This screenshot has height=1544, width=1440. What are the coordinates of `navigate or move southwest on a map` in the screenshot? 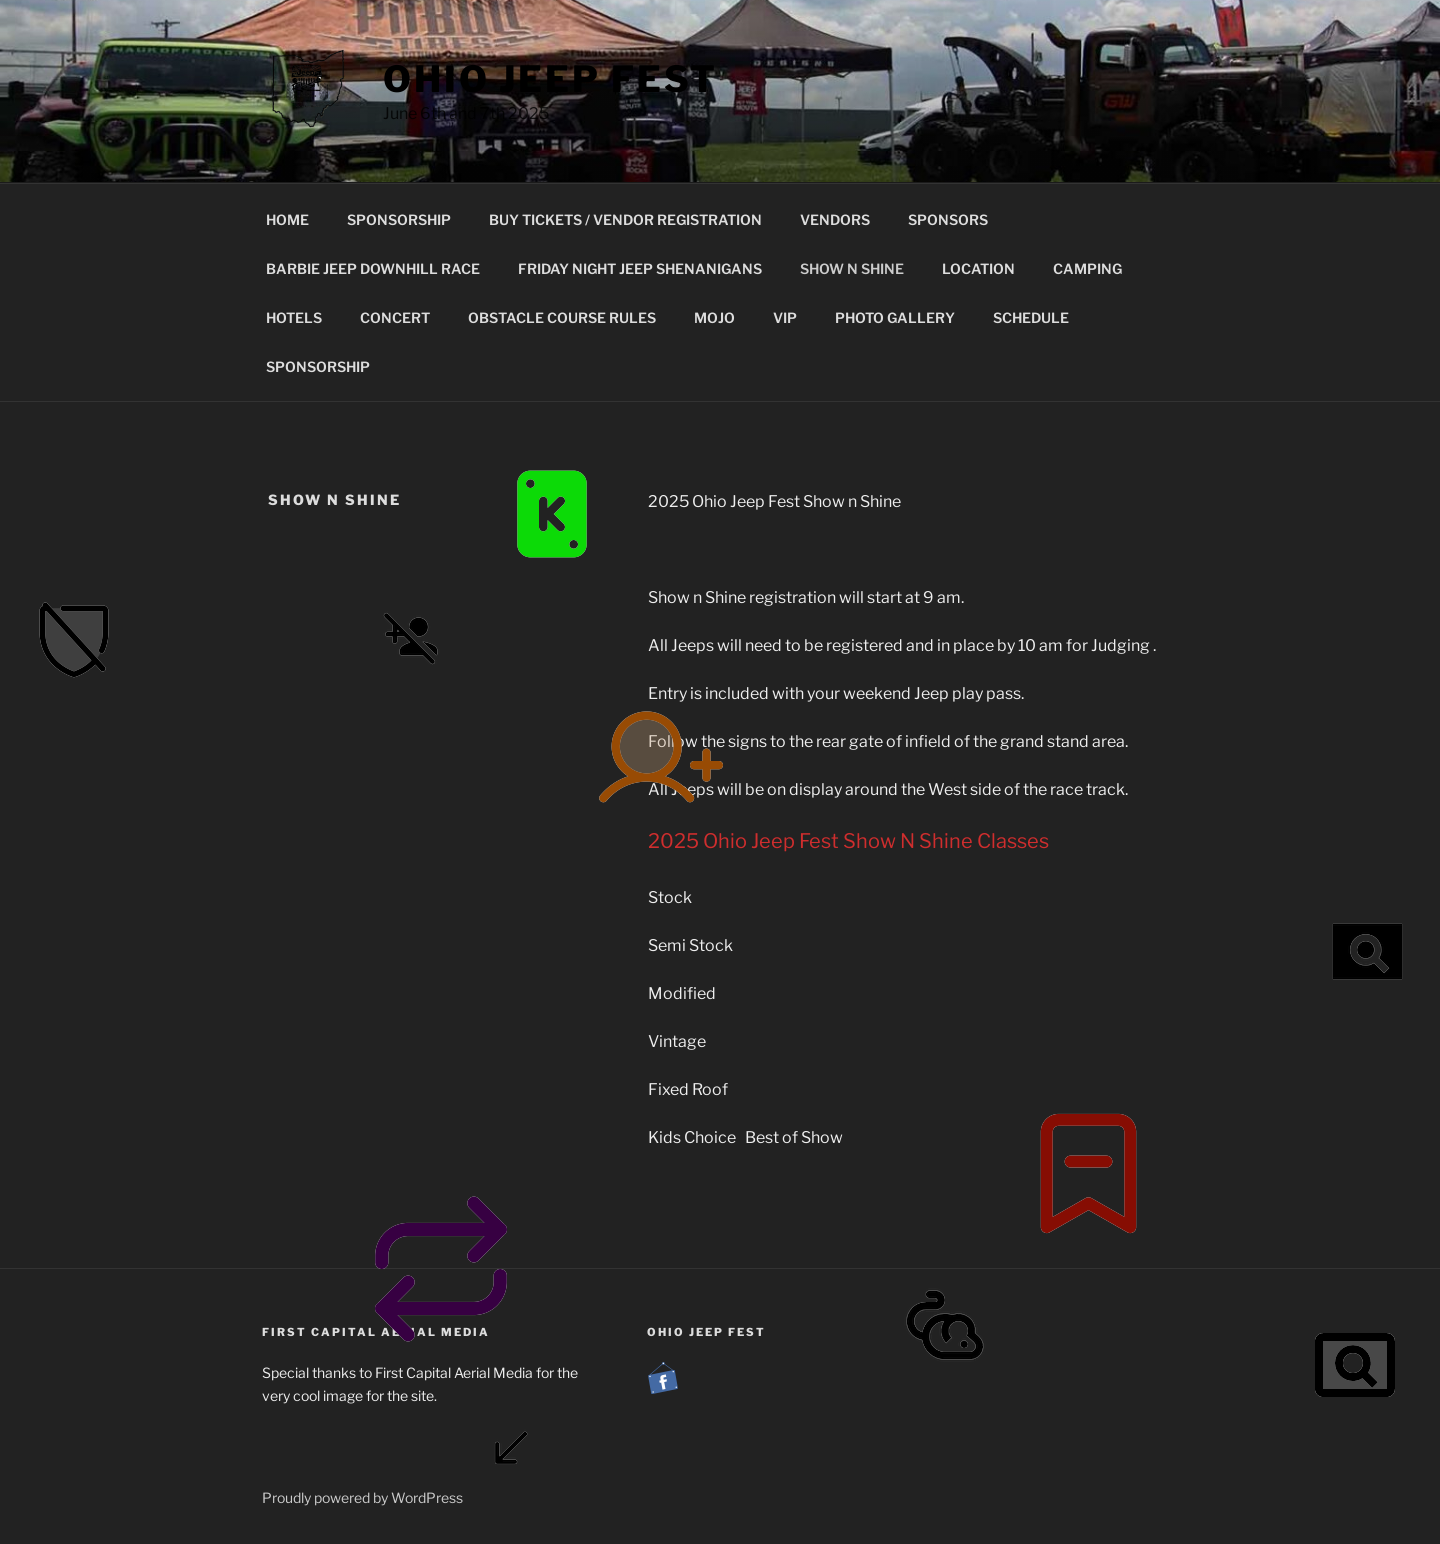 It's located at (510, 1448).